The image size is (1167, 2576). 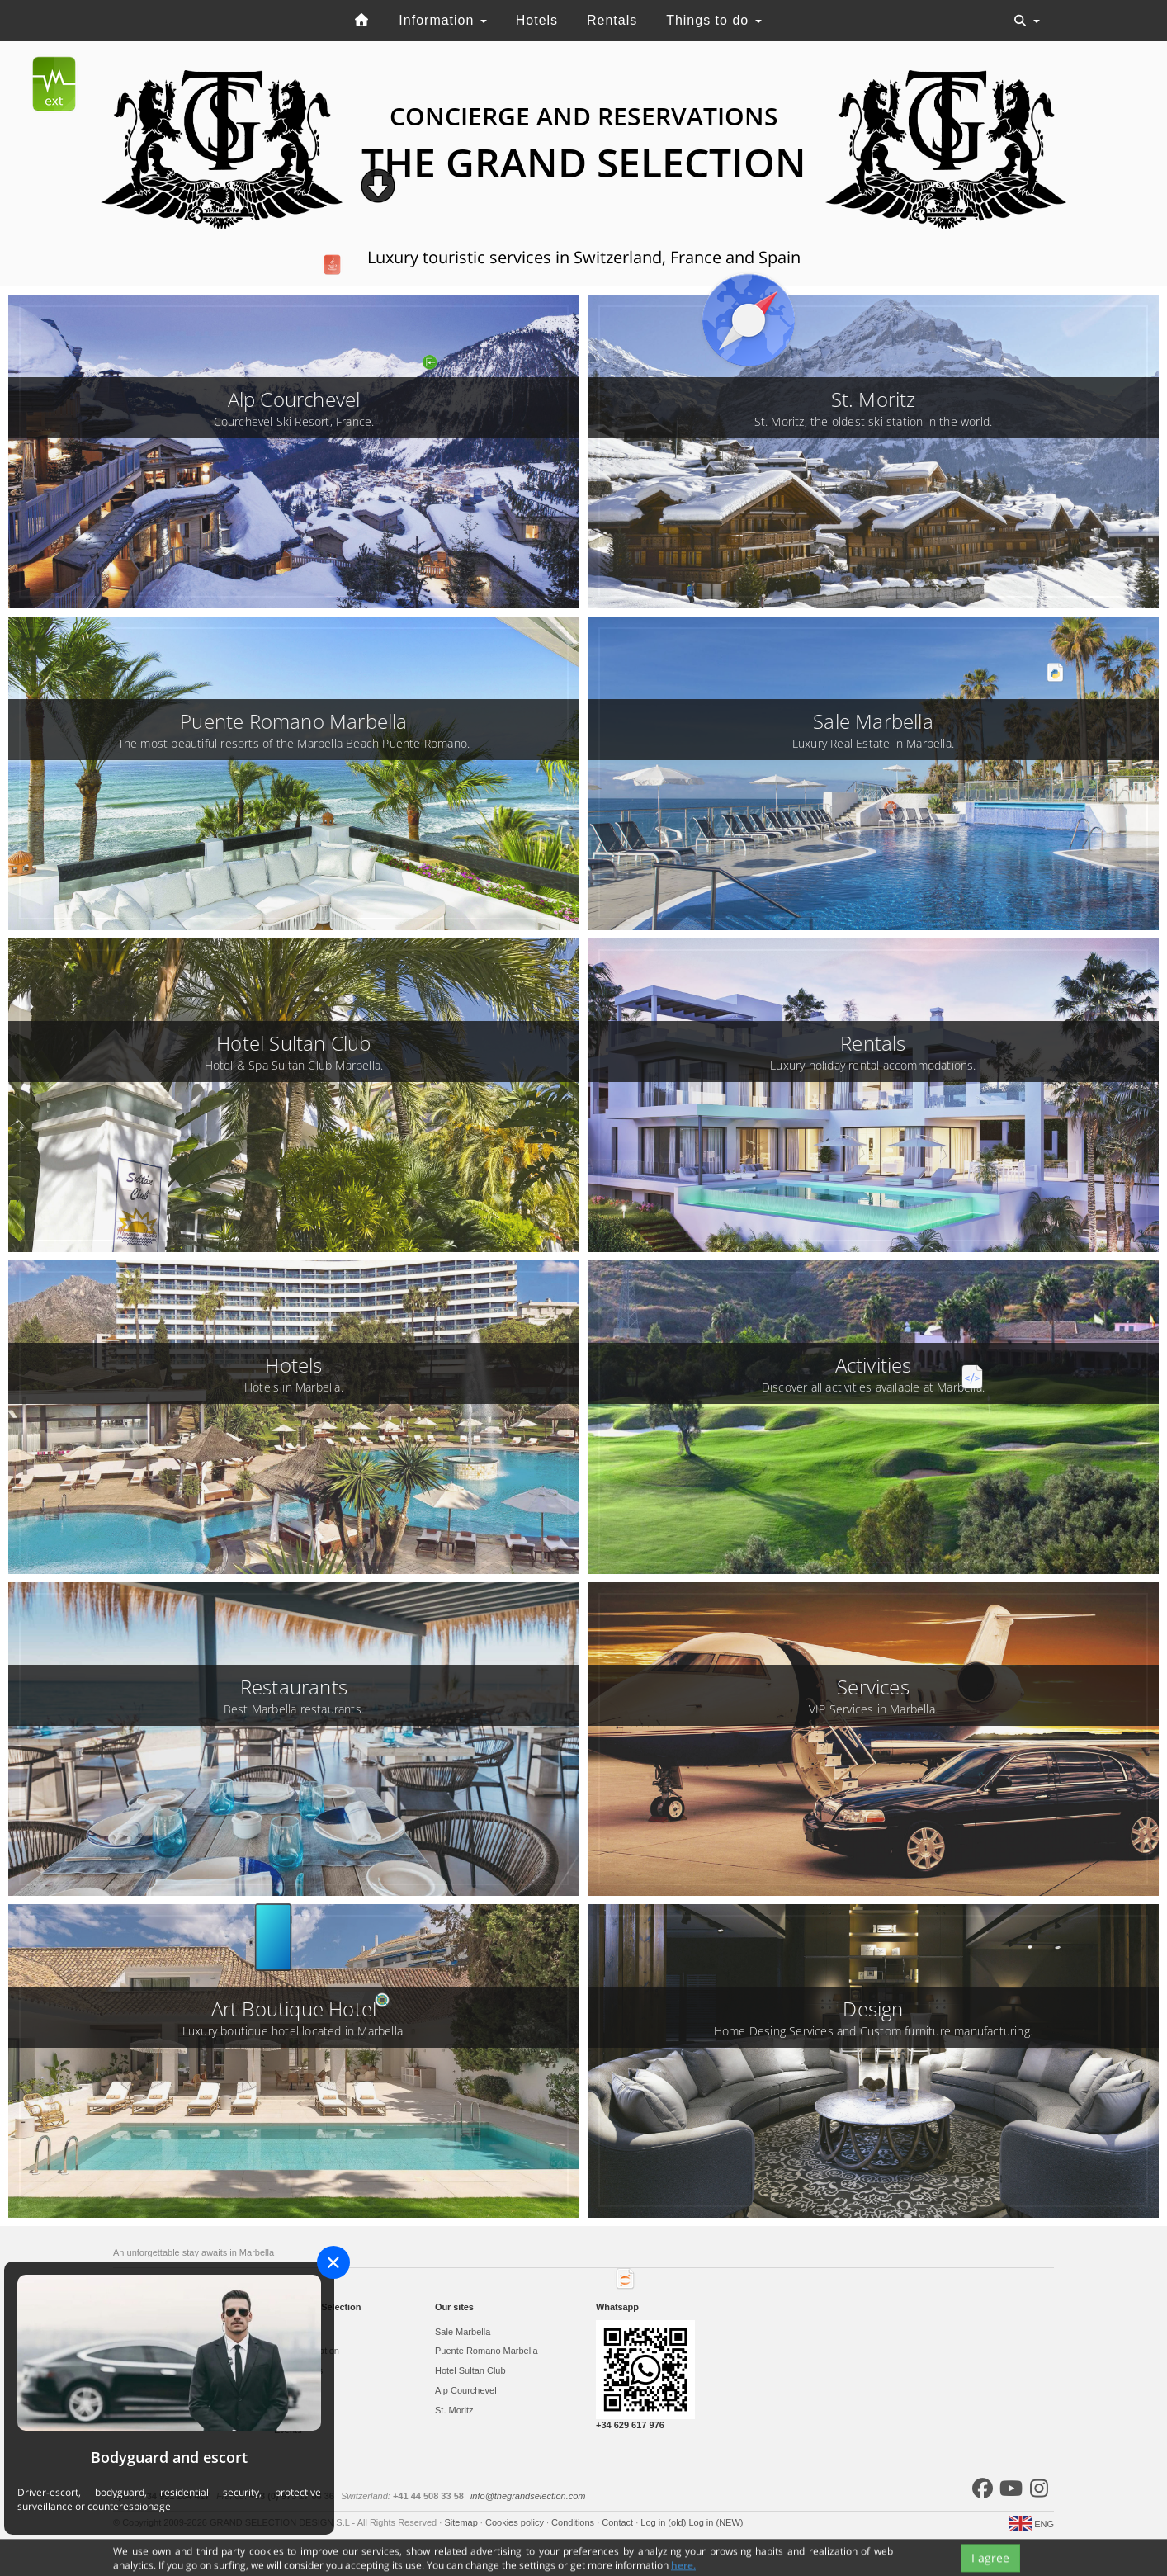 What do you see at coordinates (378, 186) in the screenshot?
I see `access your downloads folder` at bounding box center [378, 186].